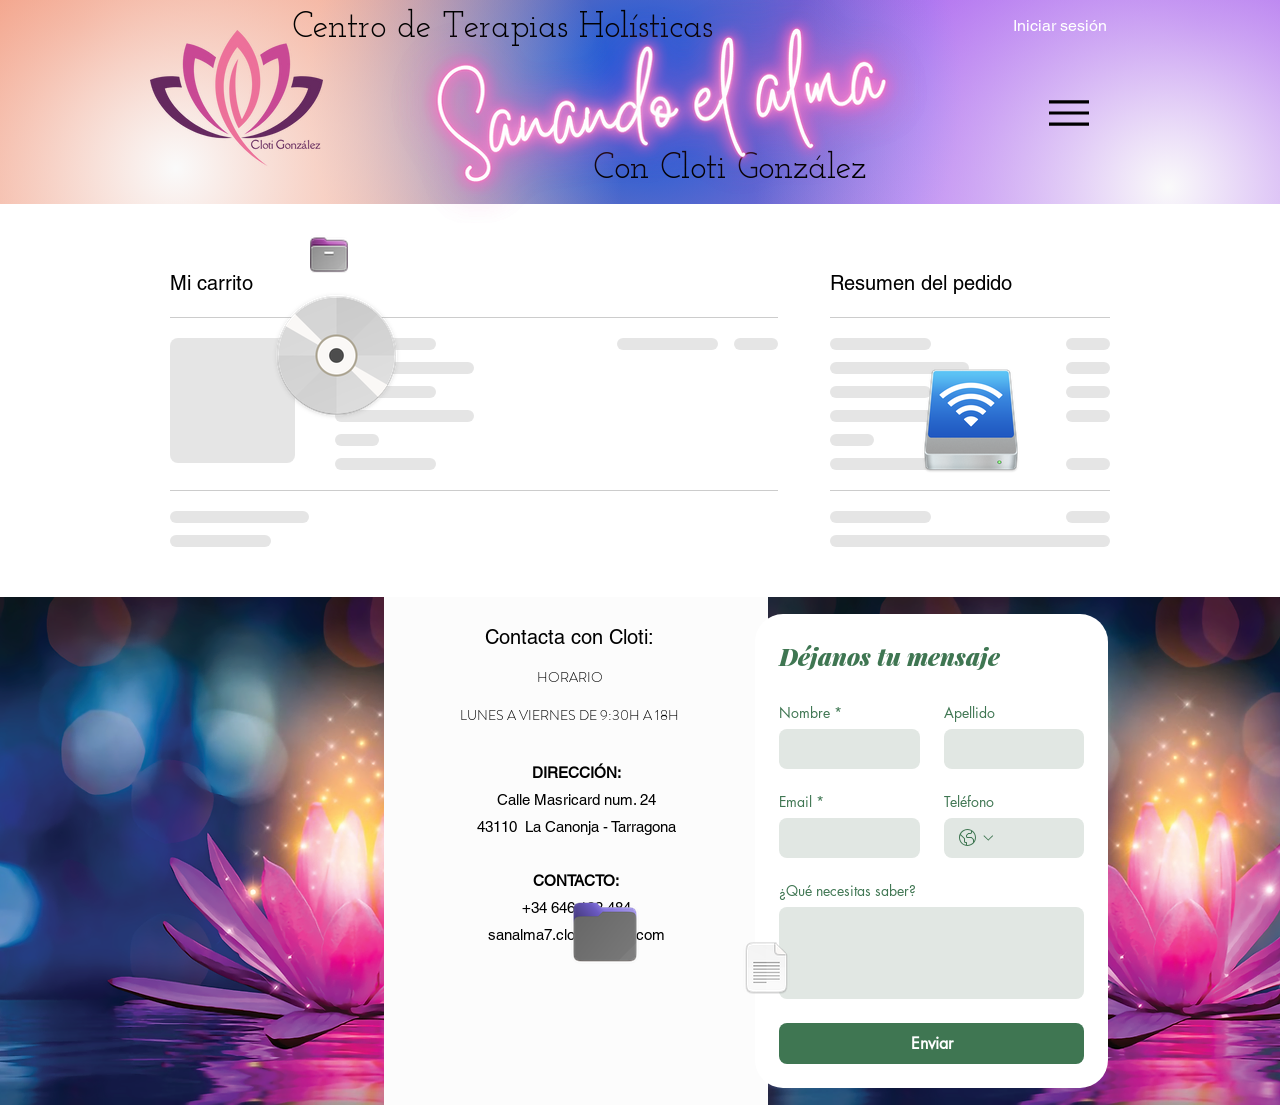 This screenshot has height=1109, width=1280. Describe the element at coordinates (329, 254) in the screenshot. I see `open the file manager application` at that location.